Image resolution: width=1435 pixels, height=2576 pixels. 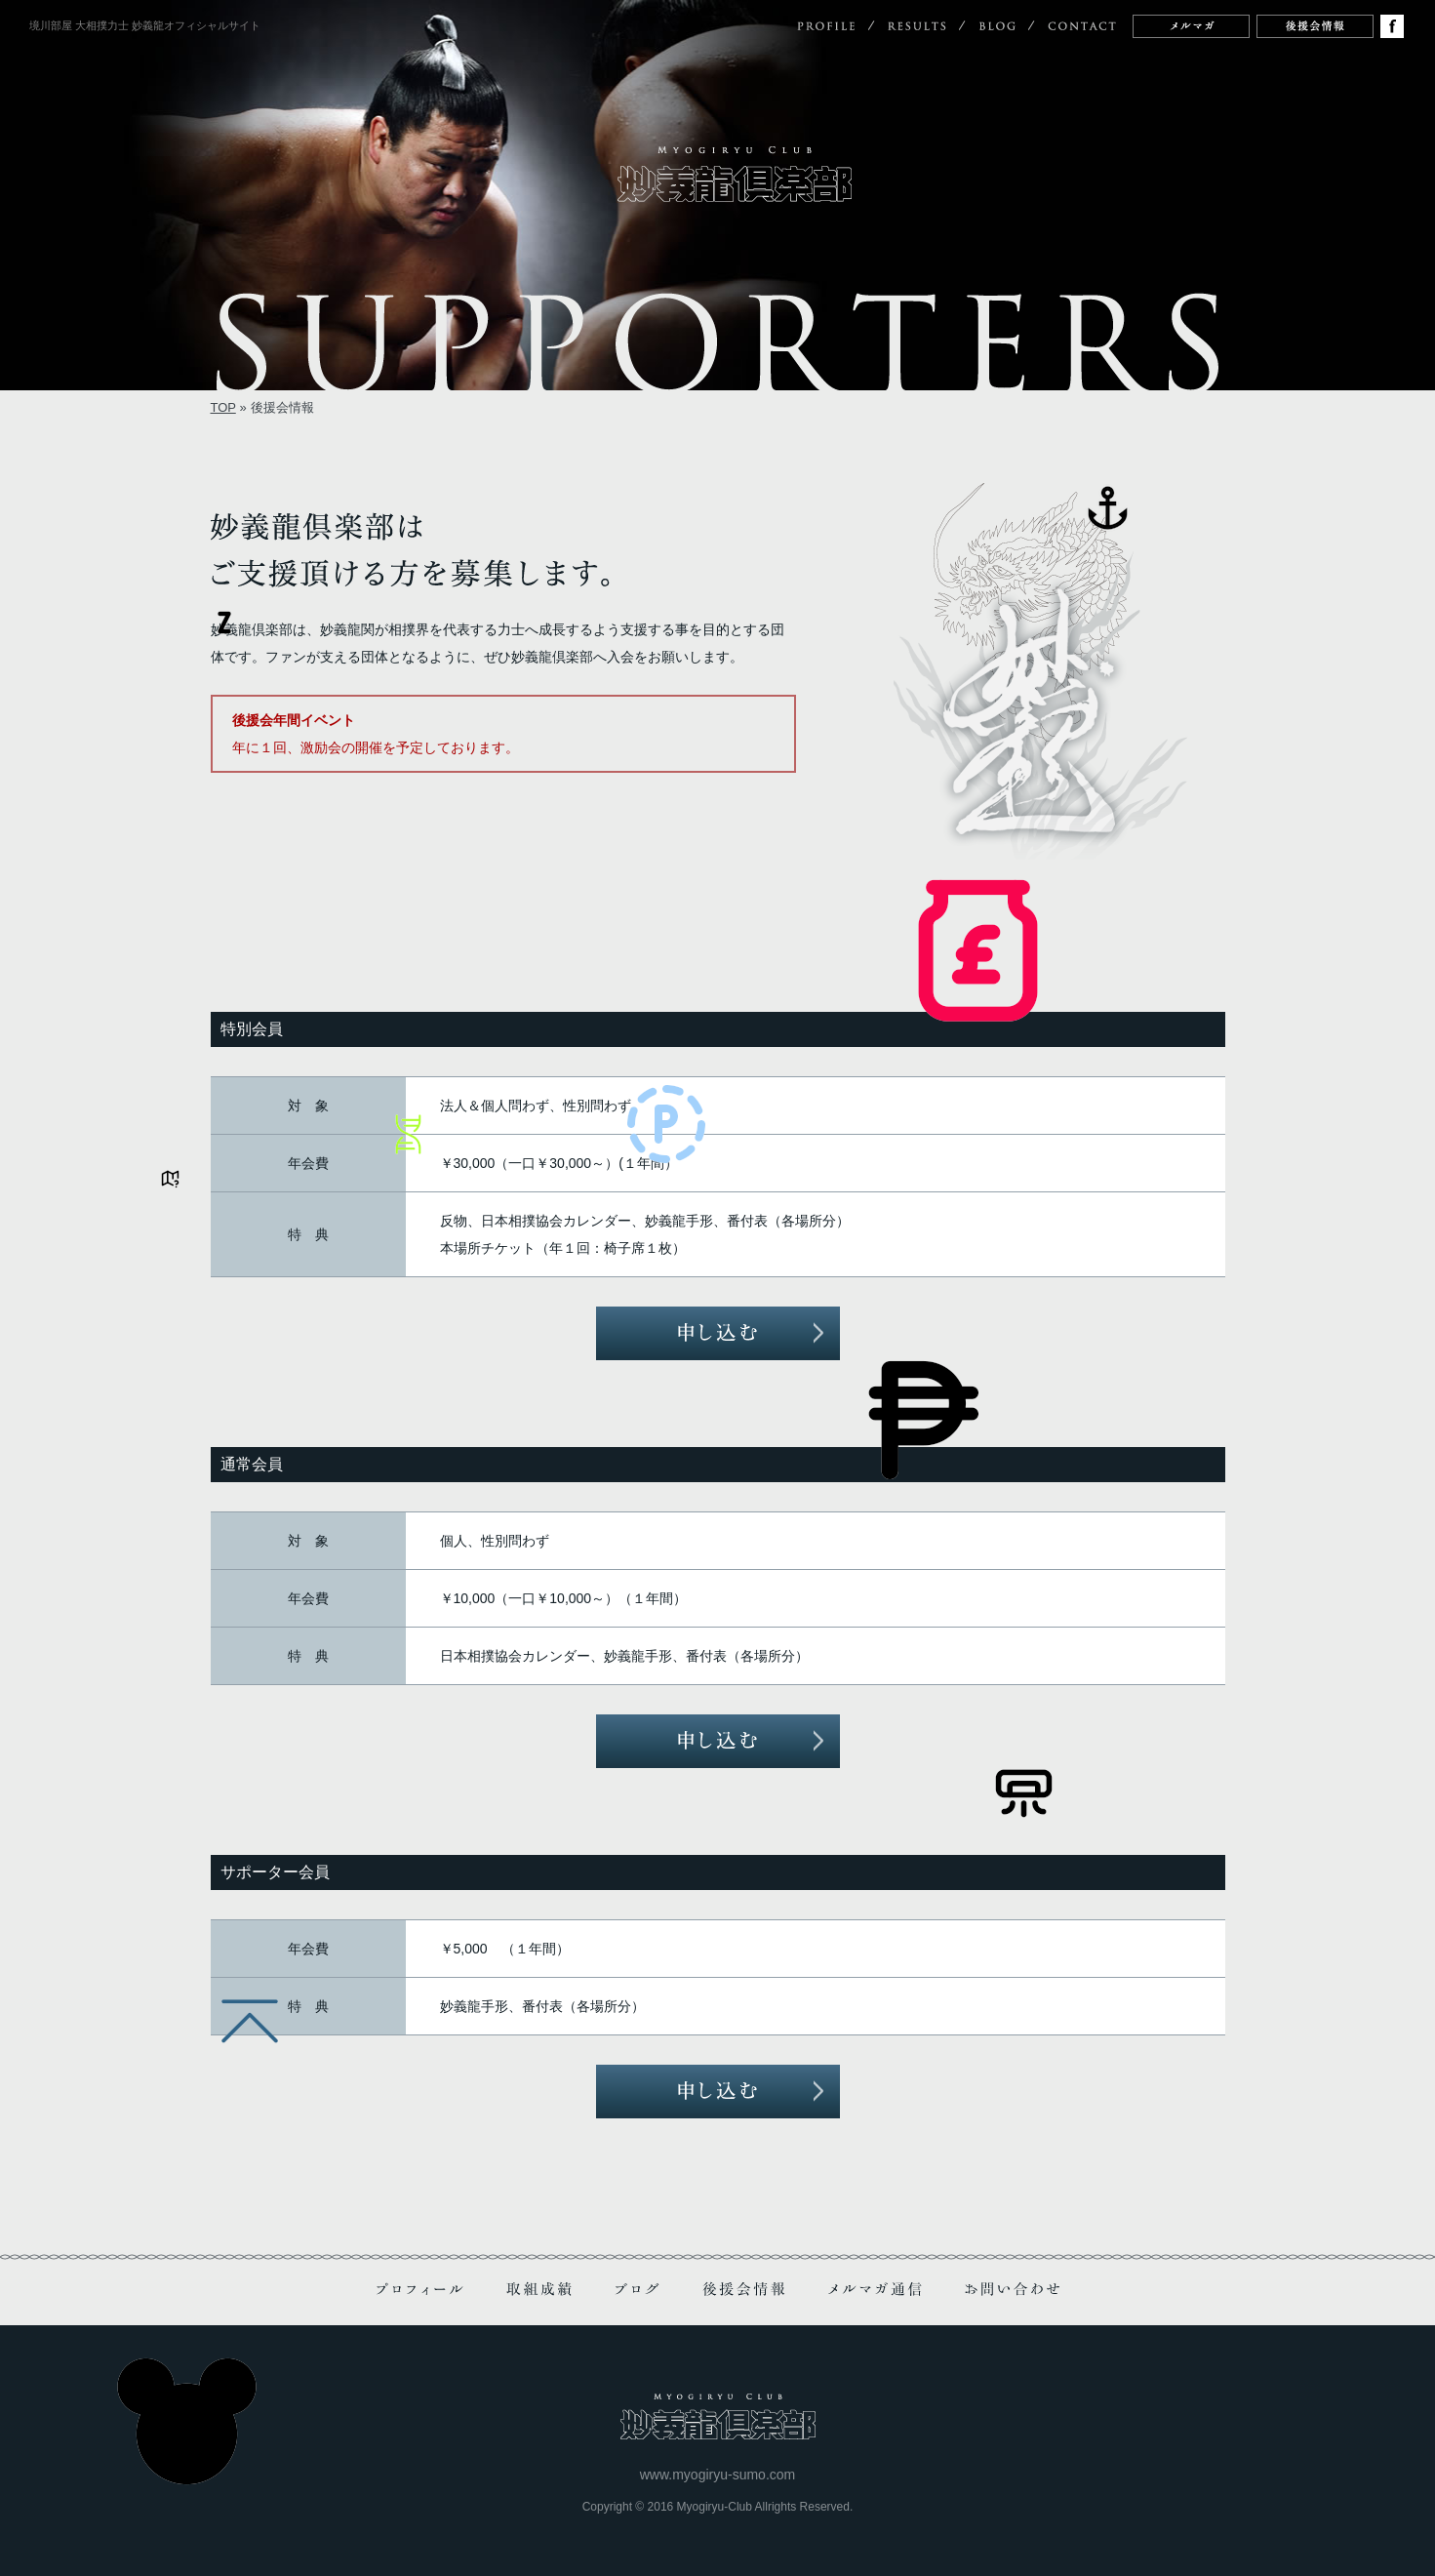 What do you see at coordinates (408, 1134) in the screenshot?
I see `access genetics or DNA-related features` at bounding box center [408, 1134].